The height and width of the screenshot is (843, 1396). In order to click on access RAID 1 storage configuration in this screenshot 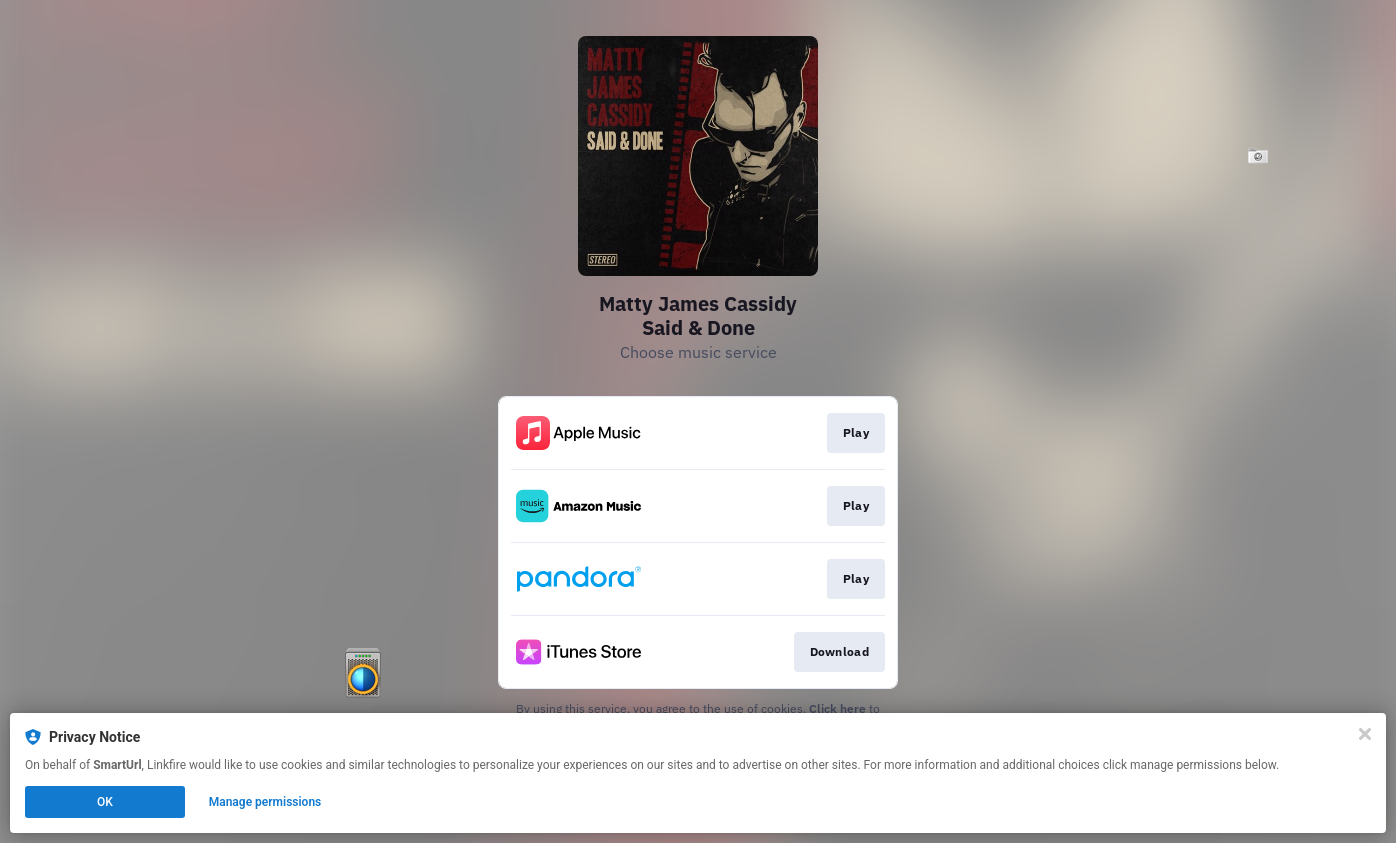, I will do `click(363, 673)`.